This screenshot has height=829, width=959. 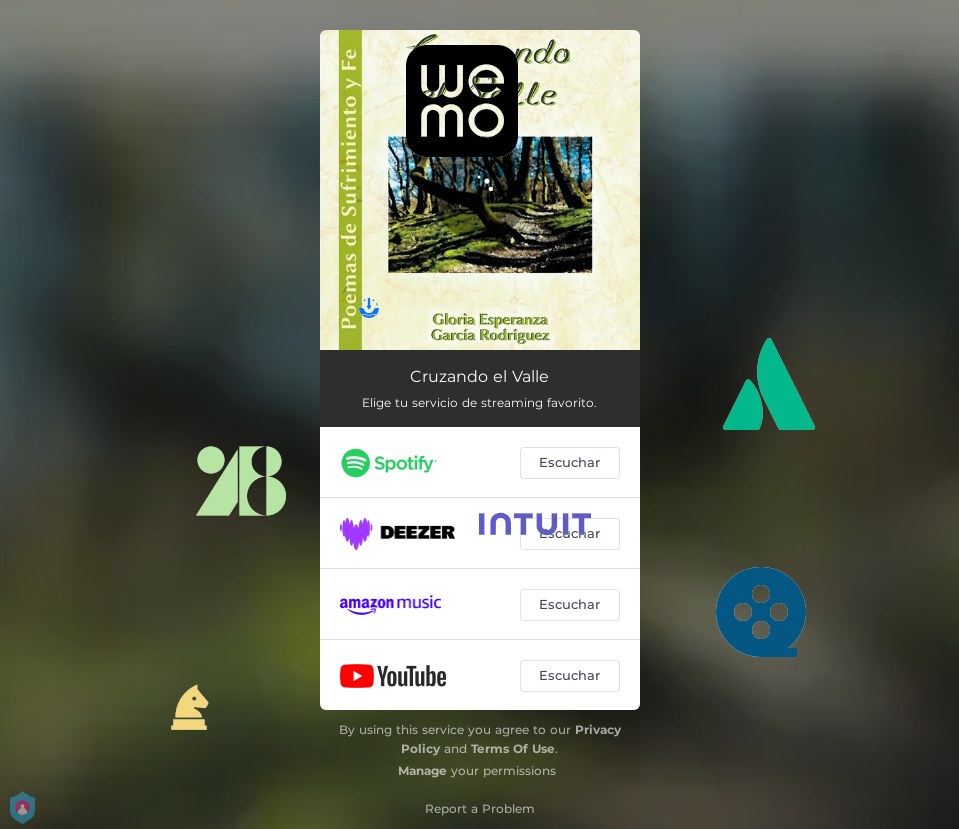 What do you see at coordinates (535, 524) in the screenshot?
I see `intuit company logo` at bounding box center [535, 524].